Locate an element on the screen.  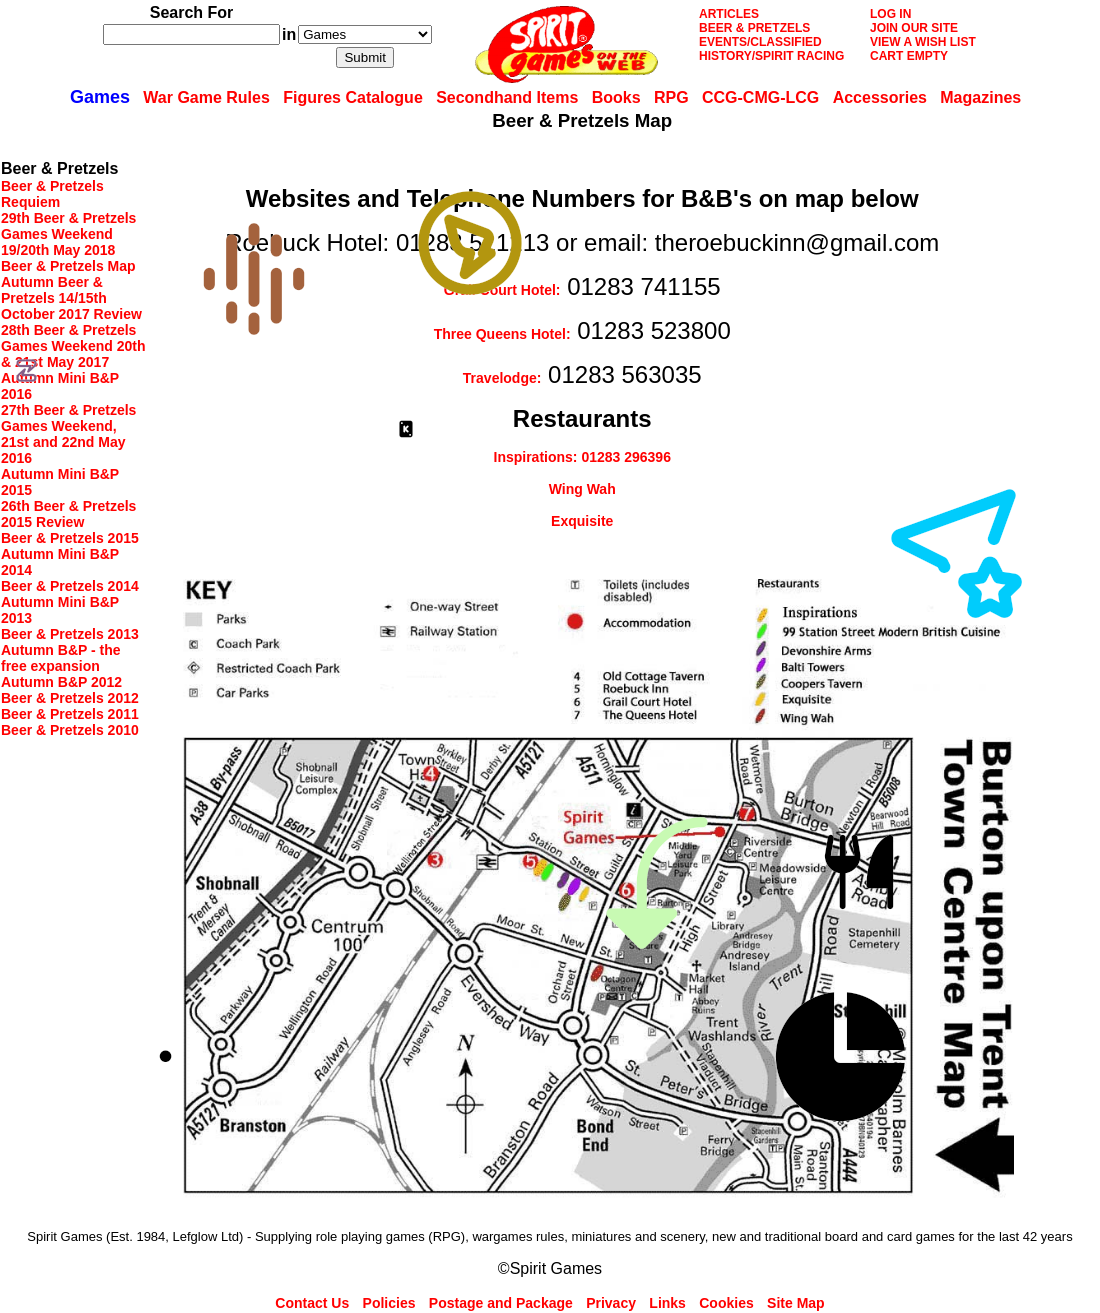
open Google Podcasts is located at coordinates (254, 279).